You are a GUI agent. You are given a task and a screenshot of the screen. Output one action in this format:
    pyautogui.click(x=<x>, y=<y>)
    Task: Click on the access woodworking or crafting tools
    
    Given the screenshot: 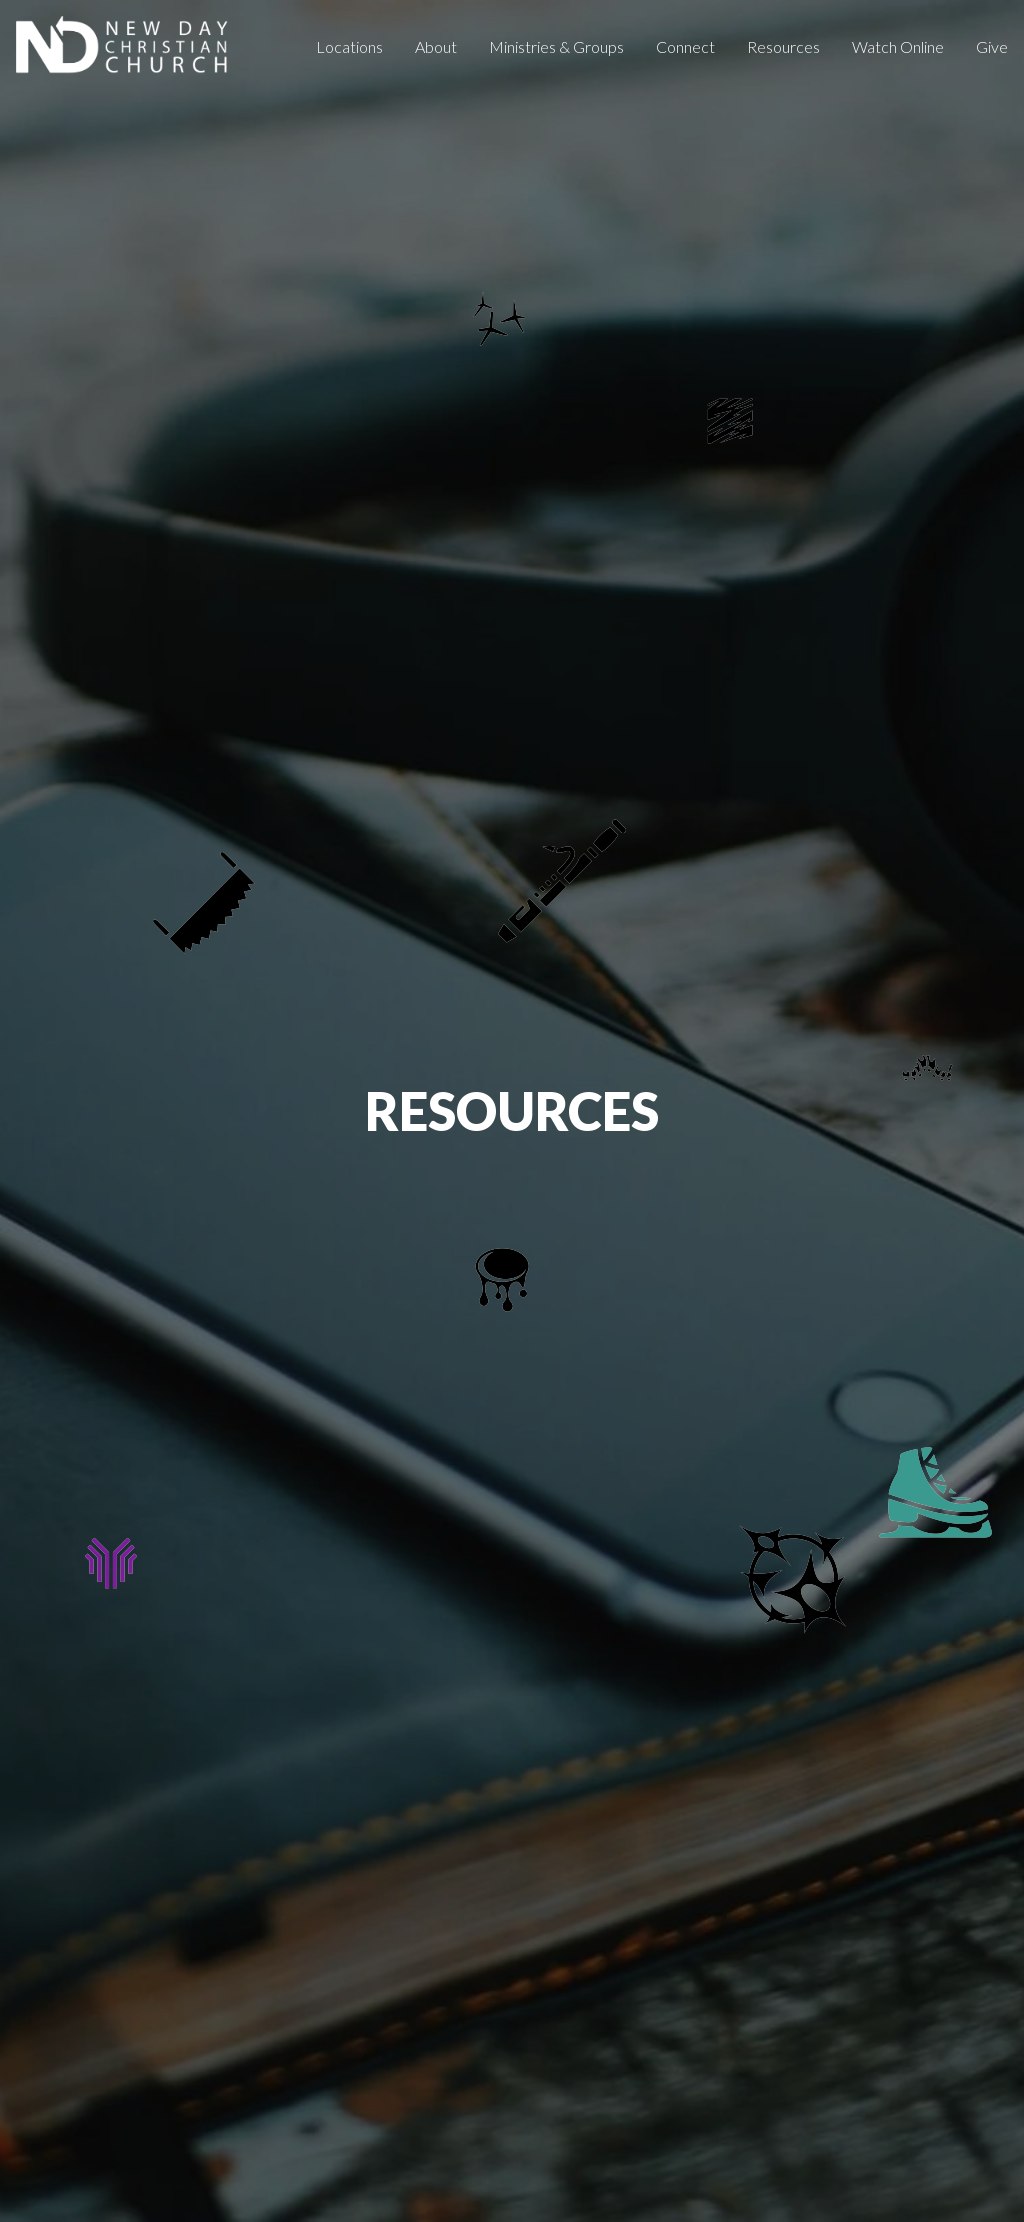 What is the action you would take?
    pyautogui.click(x=204, y=903)
    